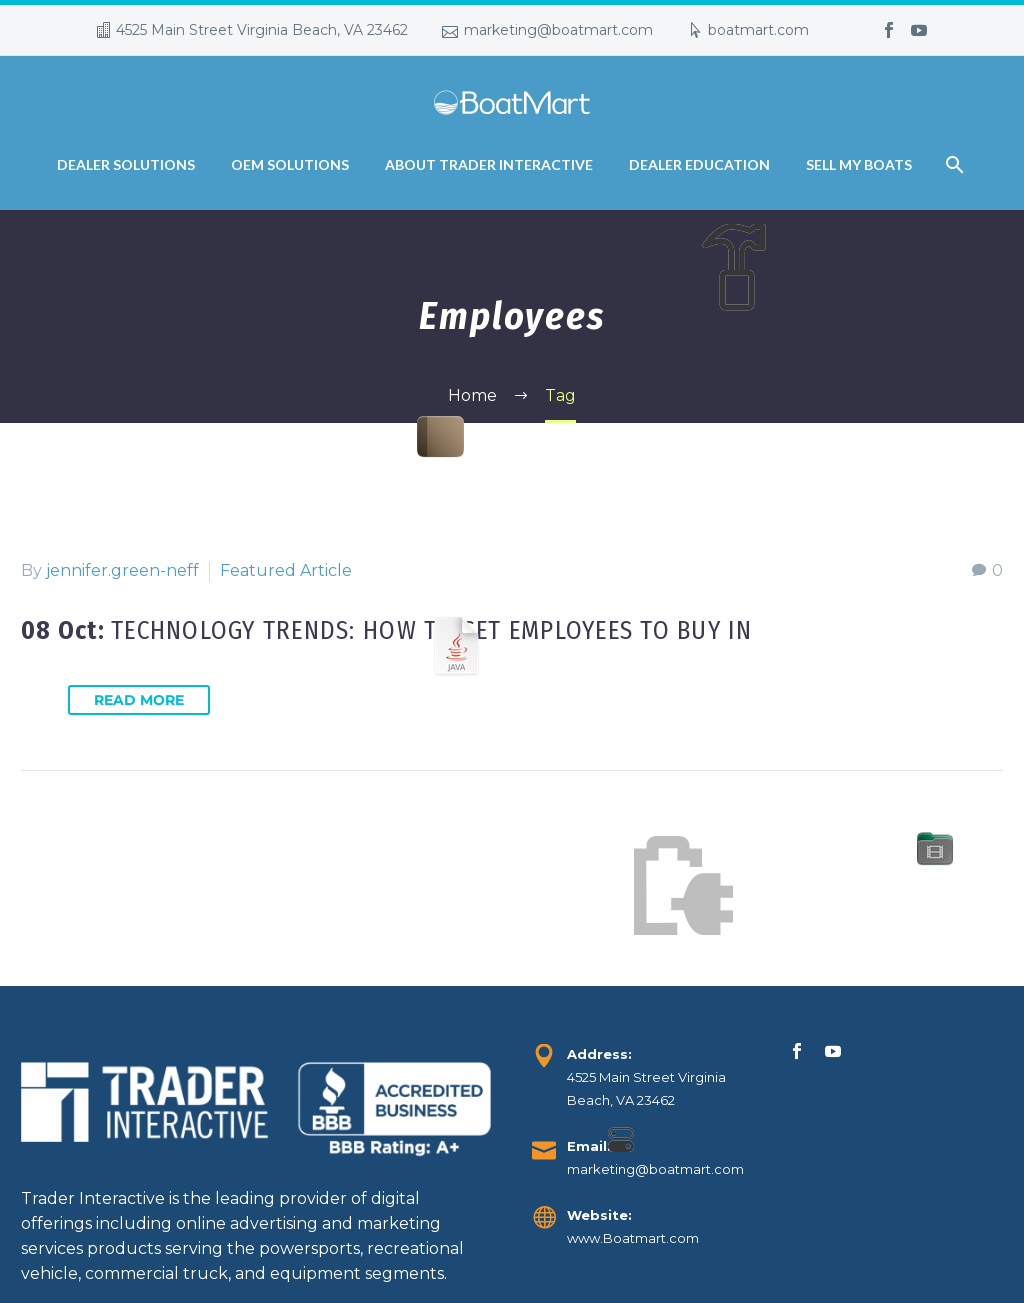 The image size is (1024, 1303). What do you see at coordinates (737, 270) in the screenshot?
I see `access developer tools` at bounding box center [737, 270].